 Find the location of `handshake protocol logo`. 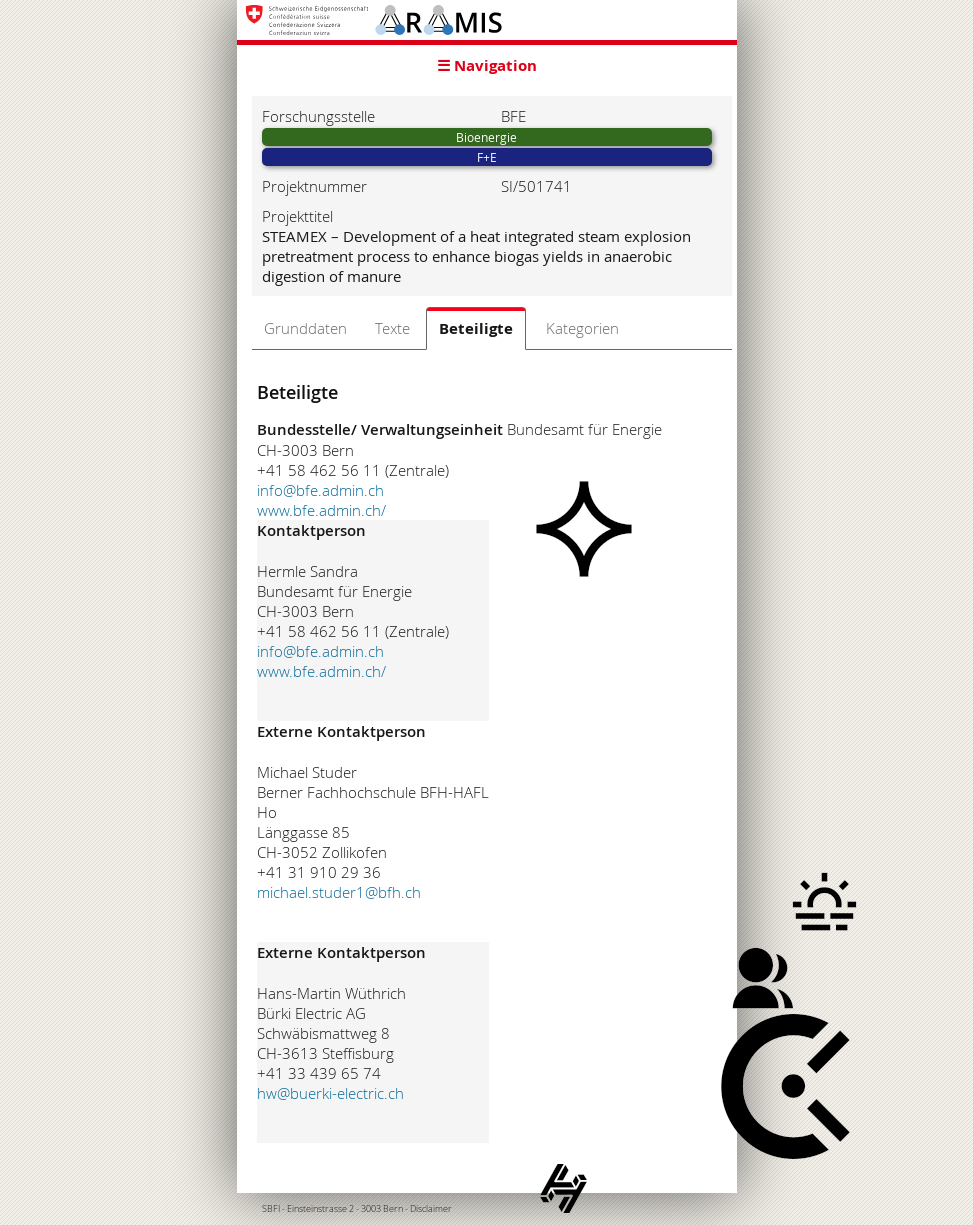

handshake protocol logo is located at coordinates (563, 1188).